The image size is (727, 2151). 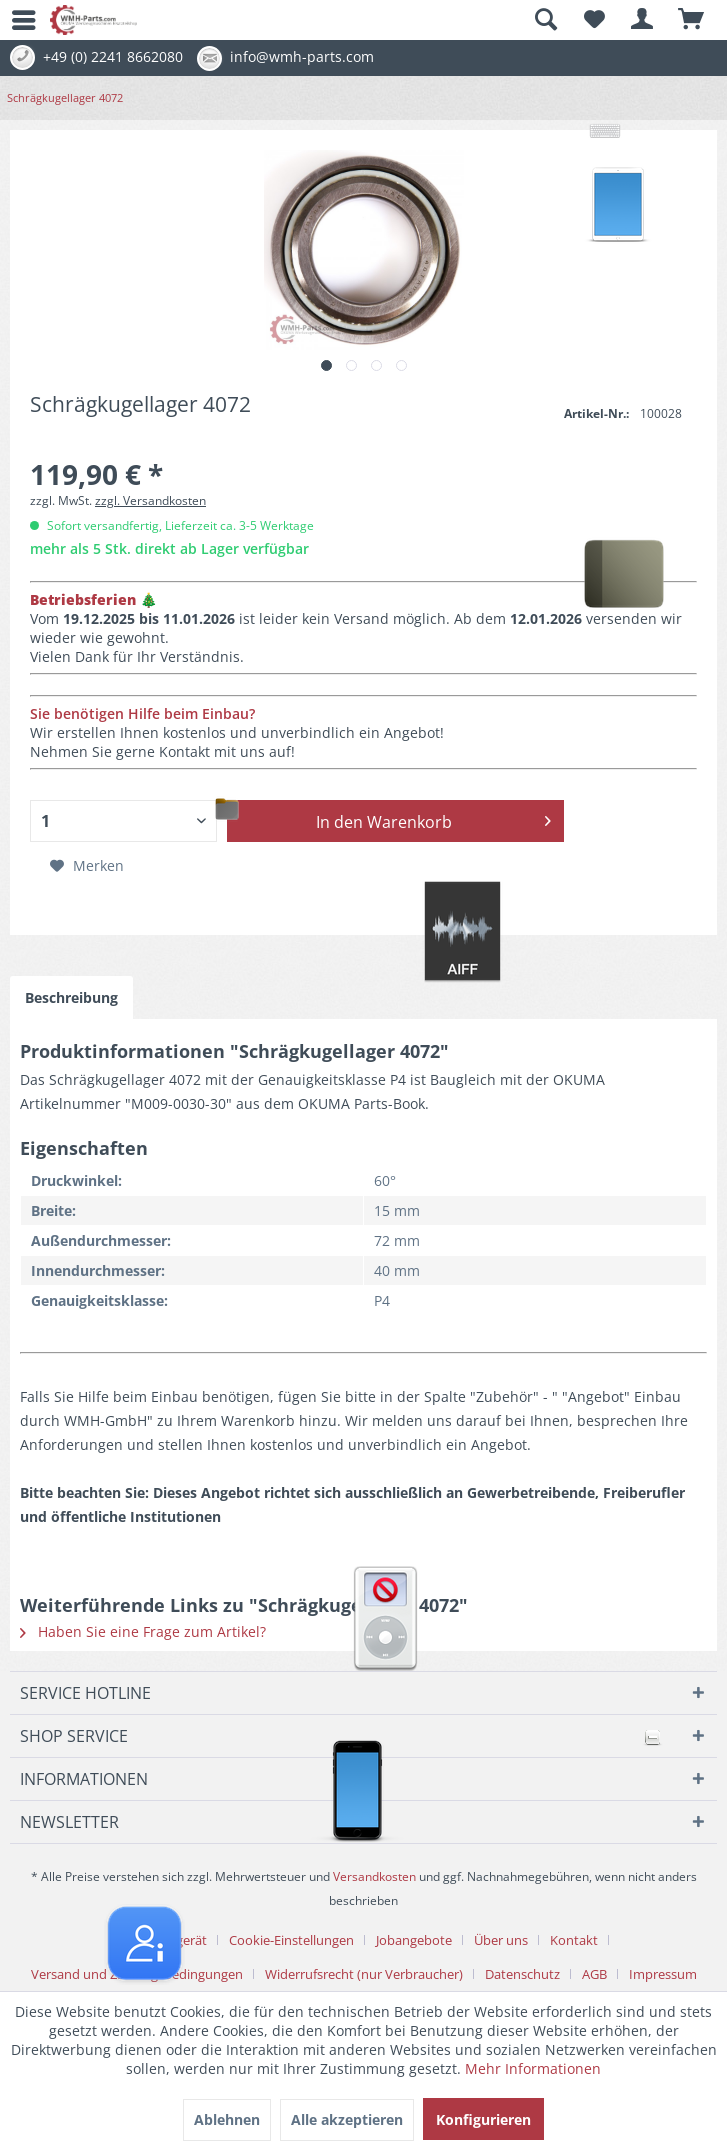 I want to click on view connected iPad Air device, so click(x=618, y=205).